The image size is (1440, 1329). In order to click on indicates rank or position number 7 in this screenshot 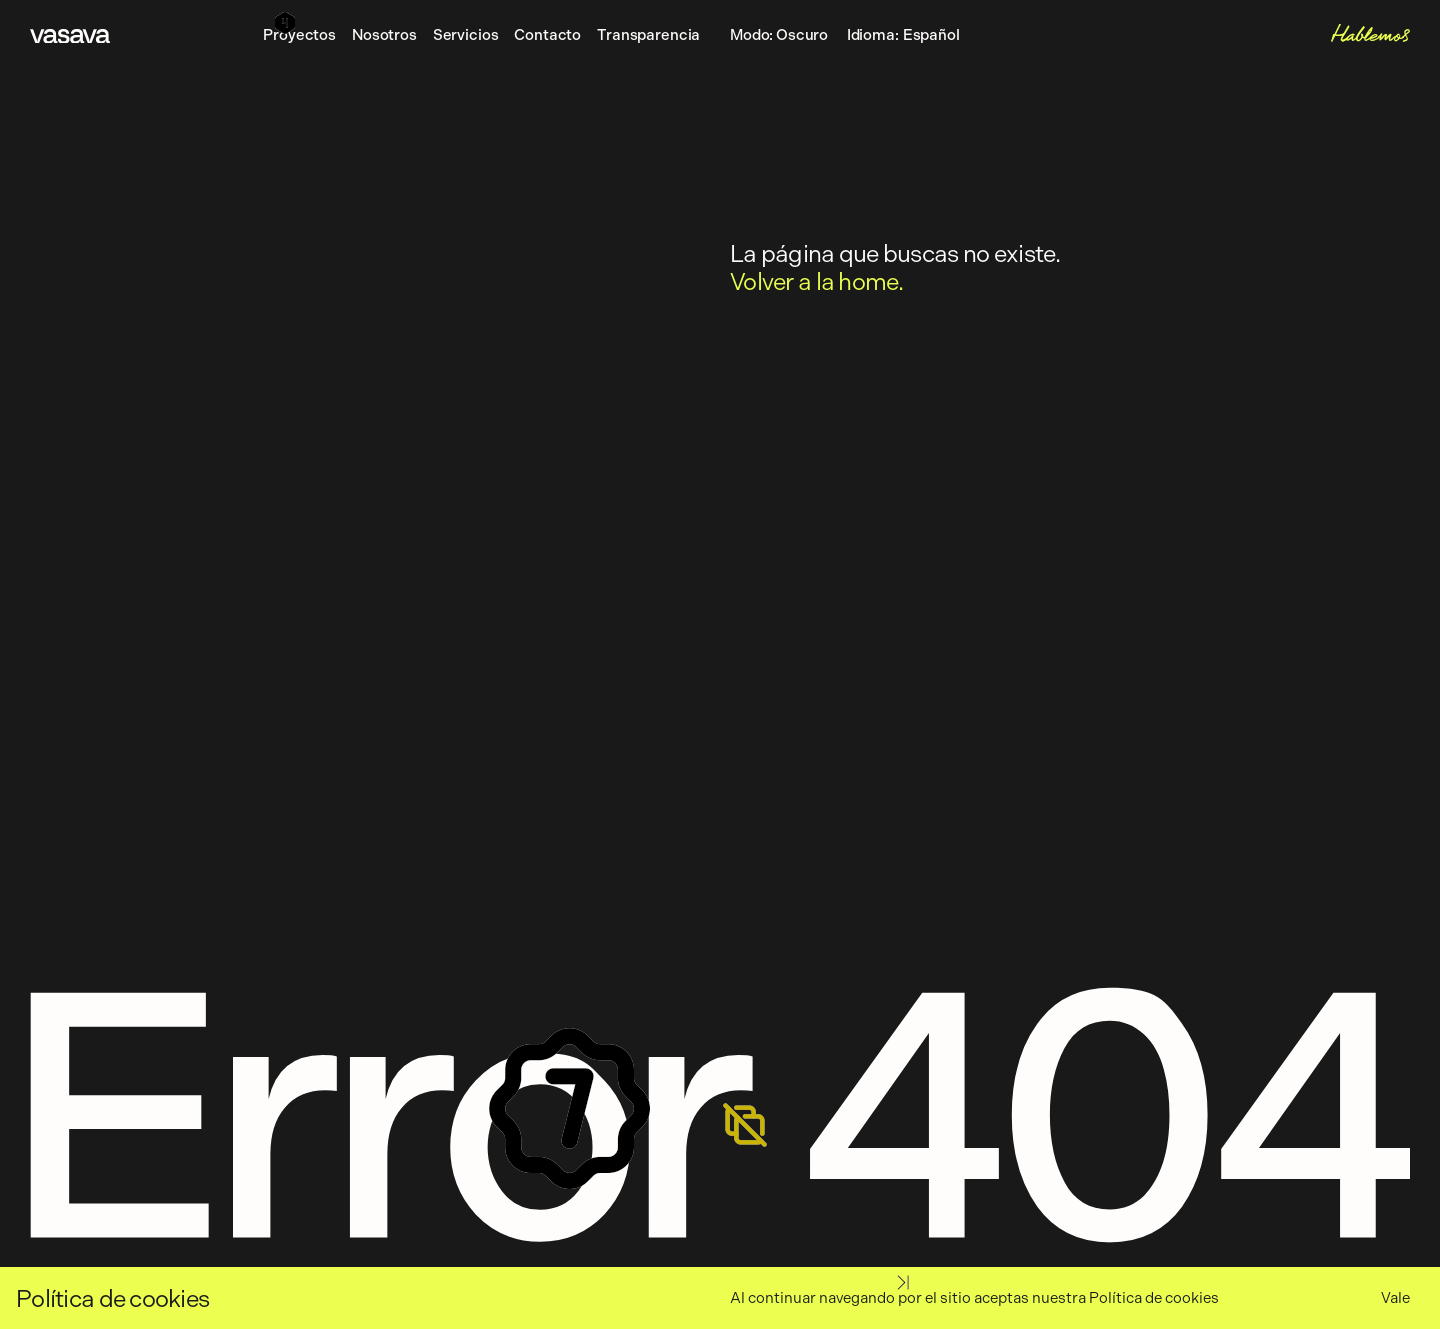, I will do `click(569, 1108)`.